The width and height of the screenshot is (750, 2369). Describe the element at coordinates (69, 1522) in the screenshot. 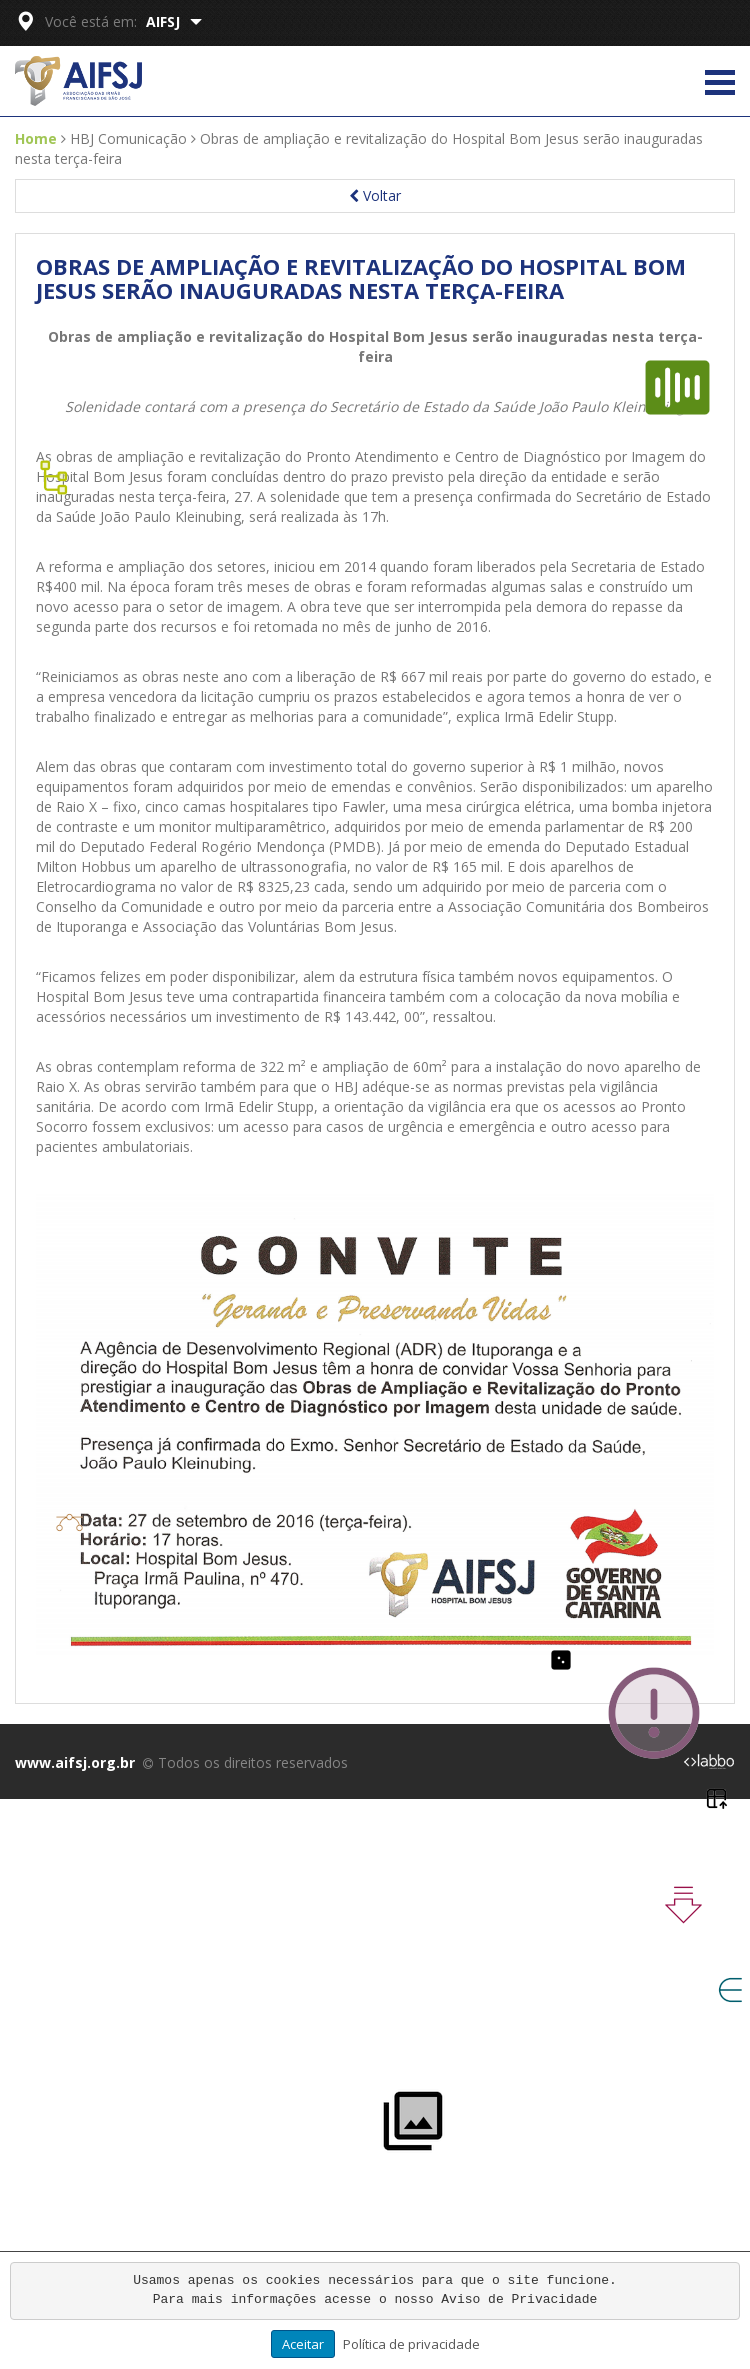

I see `edit vector path or bezier curve` at that location.